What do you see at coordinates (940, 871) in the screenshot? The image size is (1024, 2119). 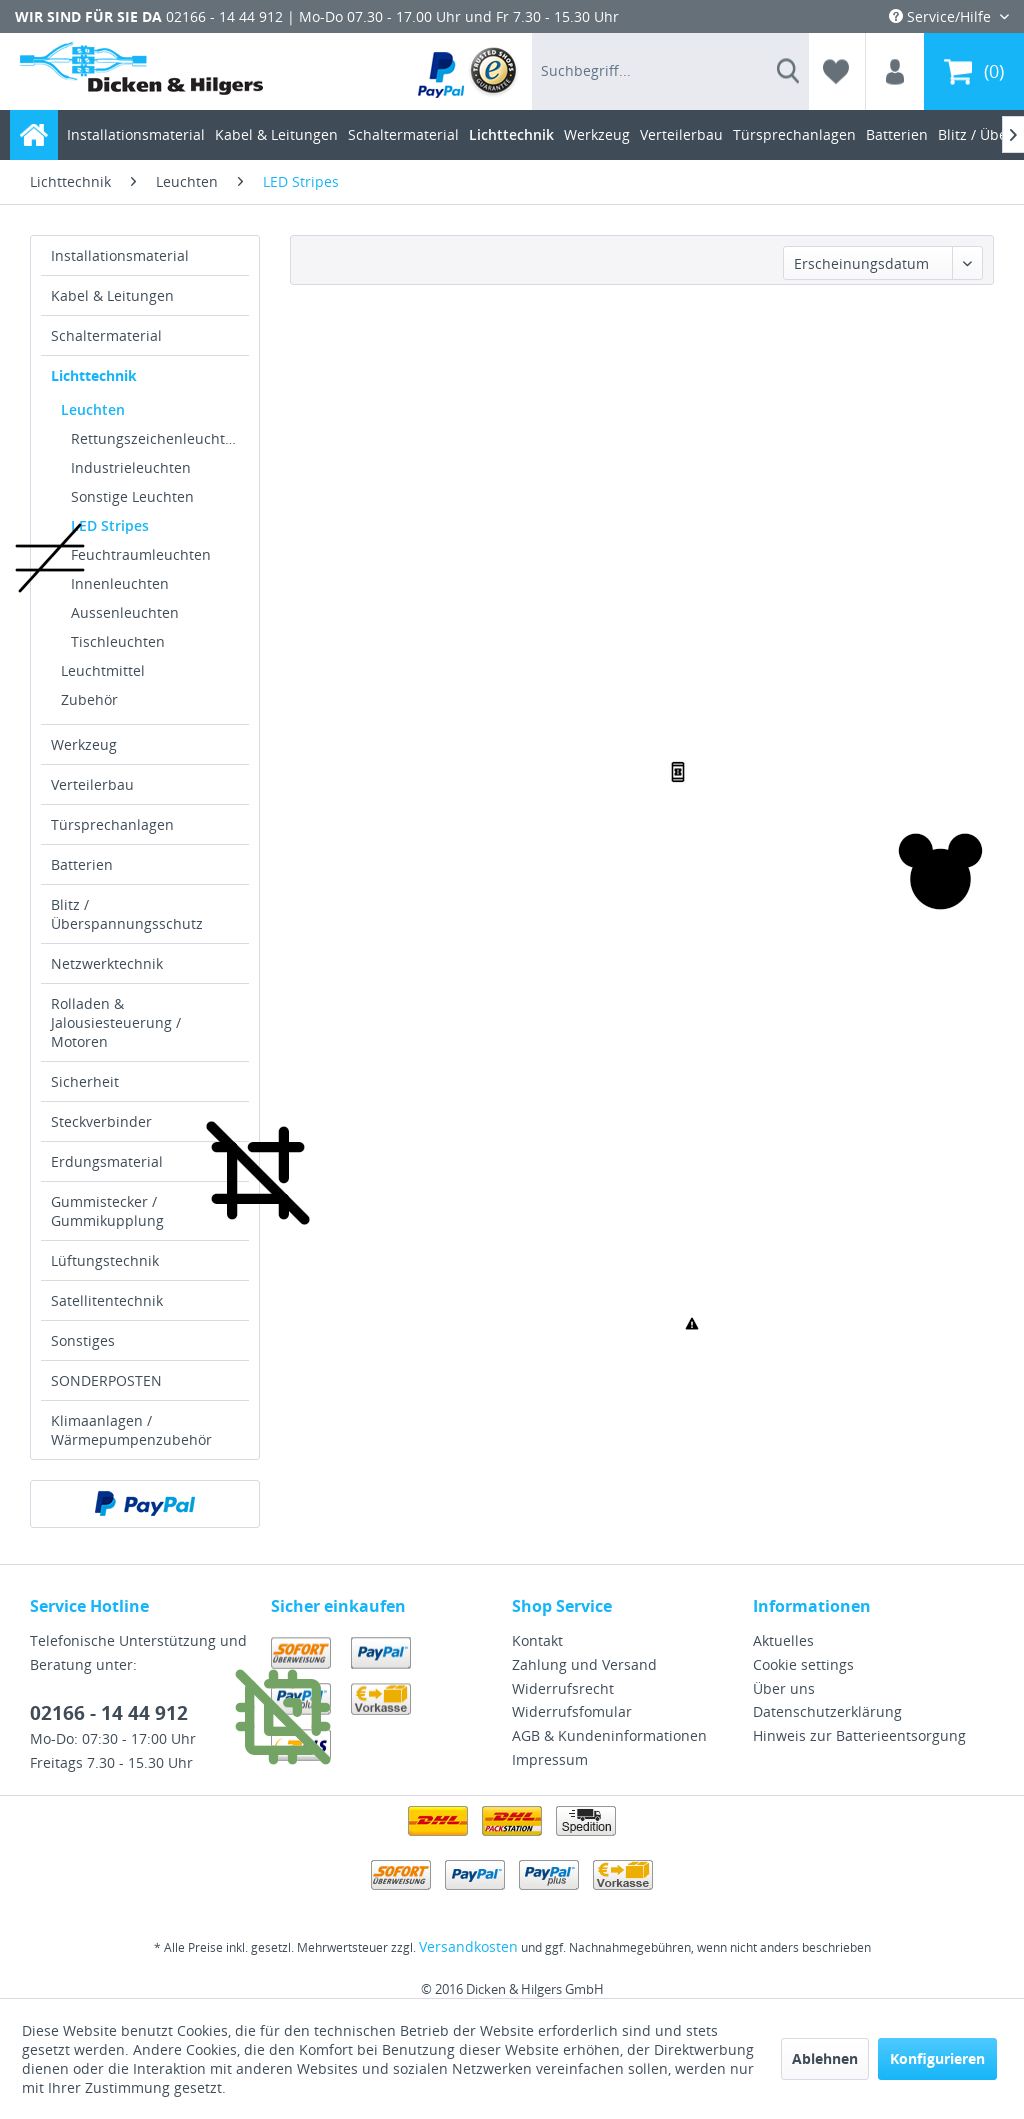 I see `access disney content or services` at bounding box center [940, 871].